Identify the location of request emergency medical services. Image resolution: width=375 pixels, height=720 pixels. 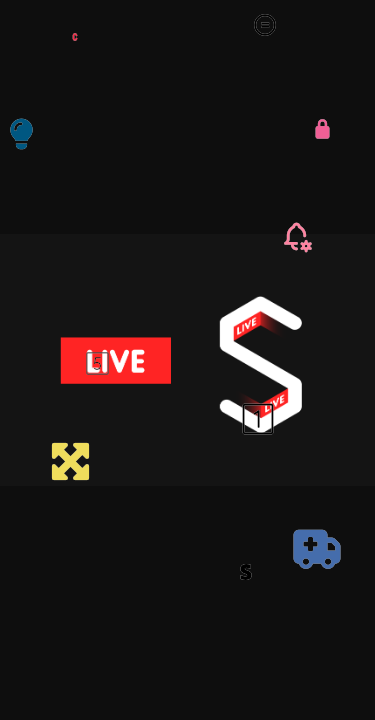
(317, 548).